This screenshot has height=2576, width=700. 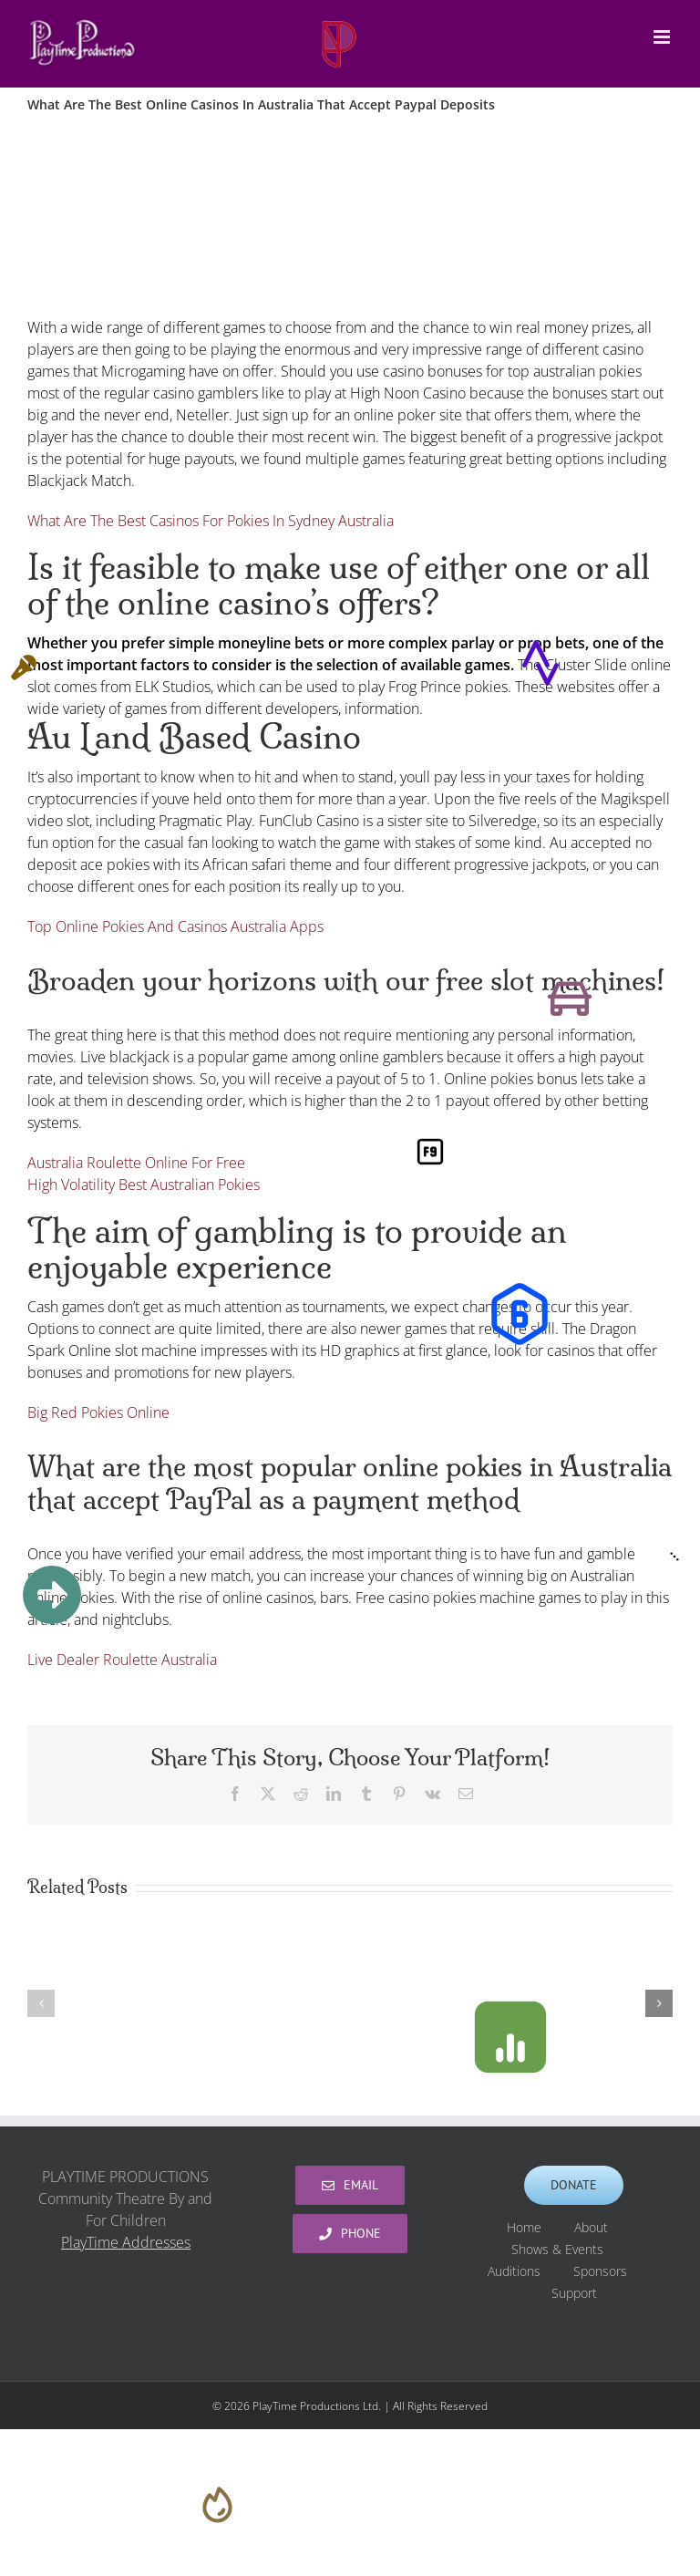 What do you see at coordinates (674, 1557) in the screenshot?
I see `more options menu` at bounding box center [674, 1557].